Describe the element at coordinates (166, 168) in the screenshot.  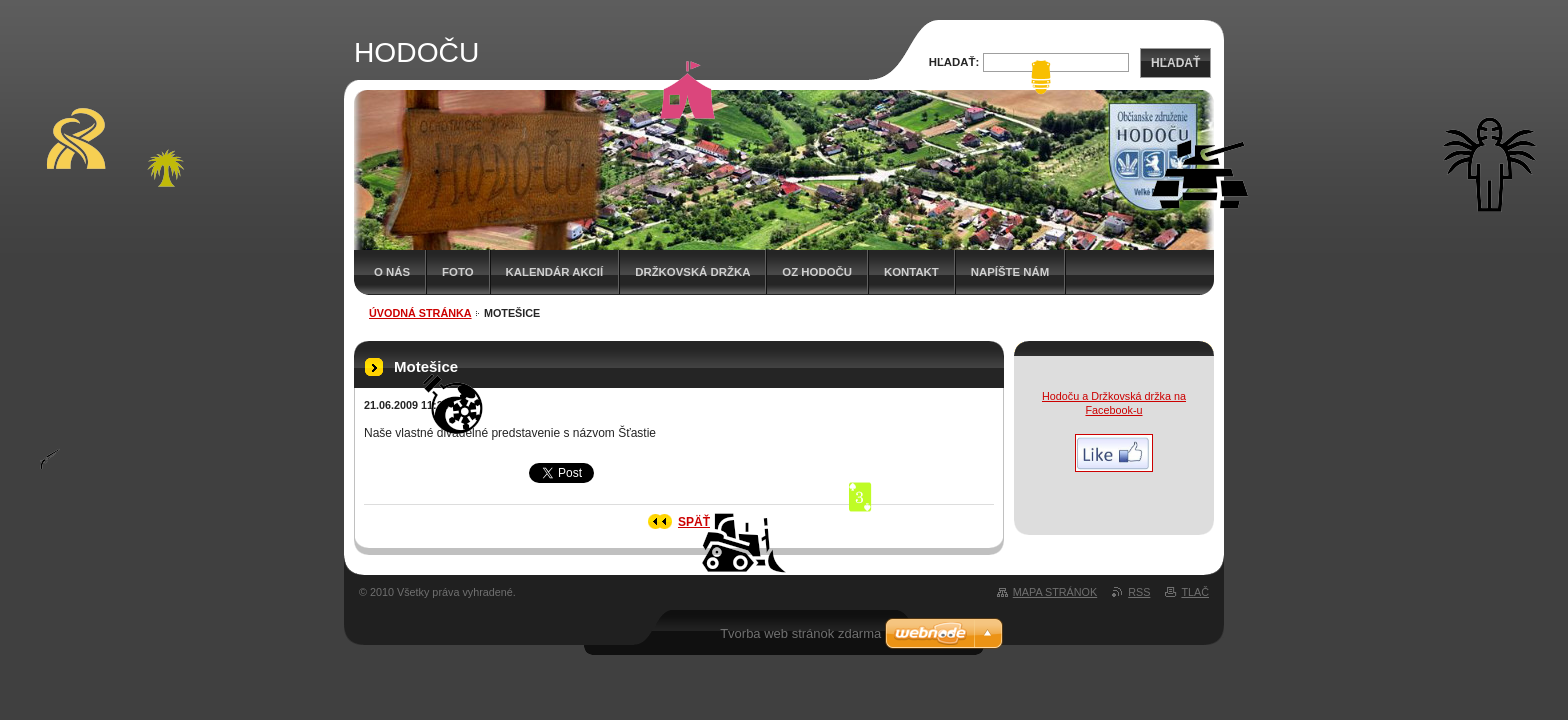
I see `indicates a fountain or water feature location` at that location.